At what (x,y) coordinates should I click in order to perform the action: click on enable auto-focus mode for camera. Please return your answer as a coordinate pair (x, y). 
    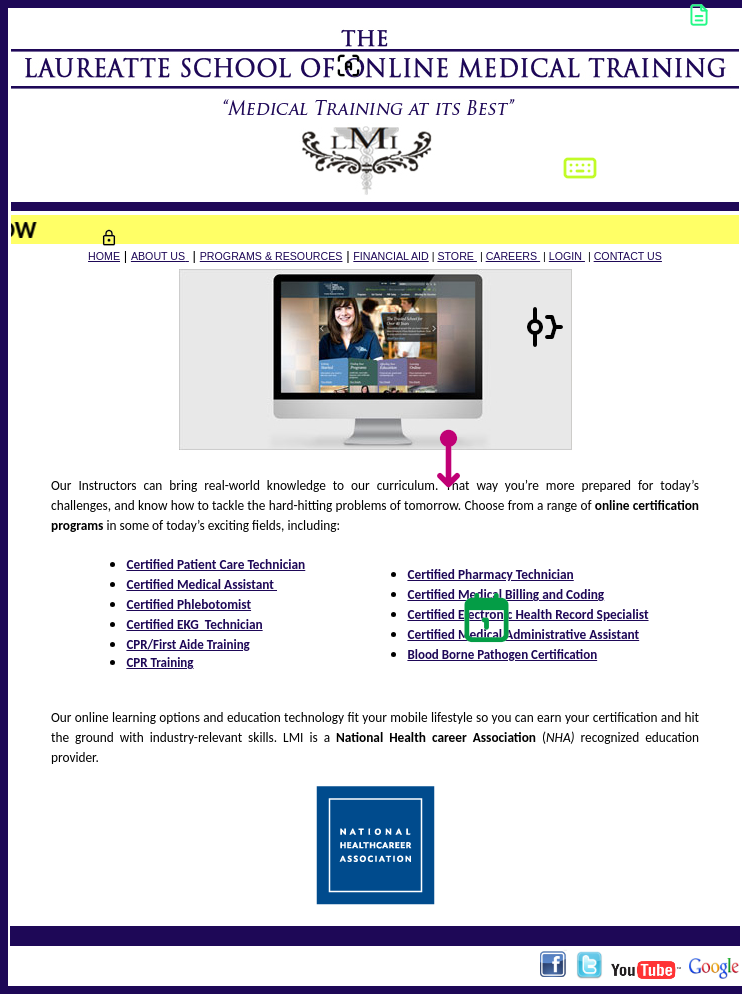
    Looking at the image, I should click on (348, 65).